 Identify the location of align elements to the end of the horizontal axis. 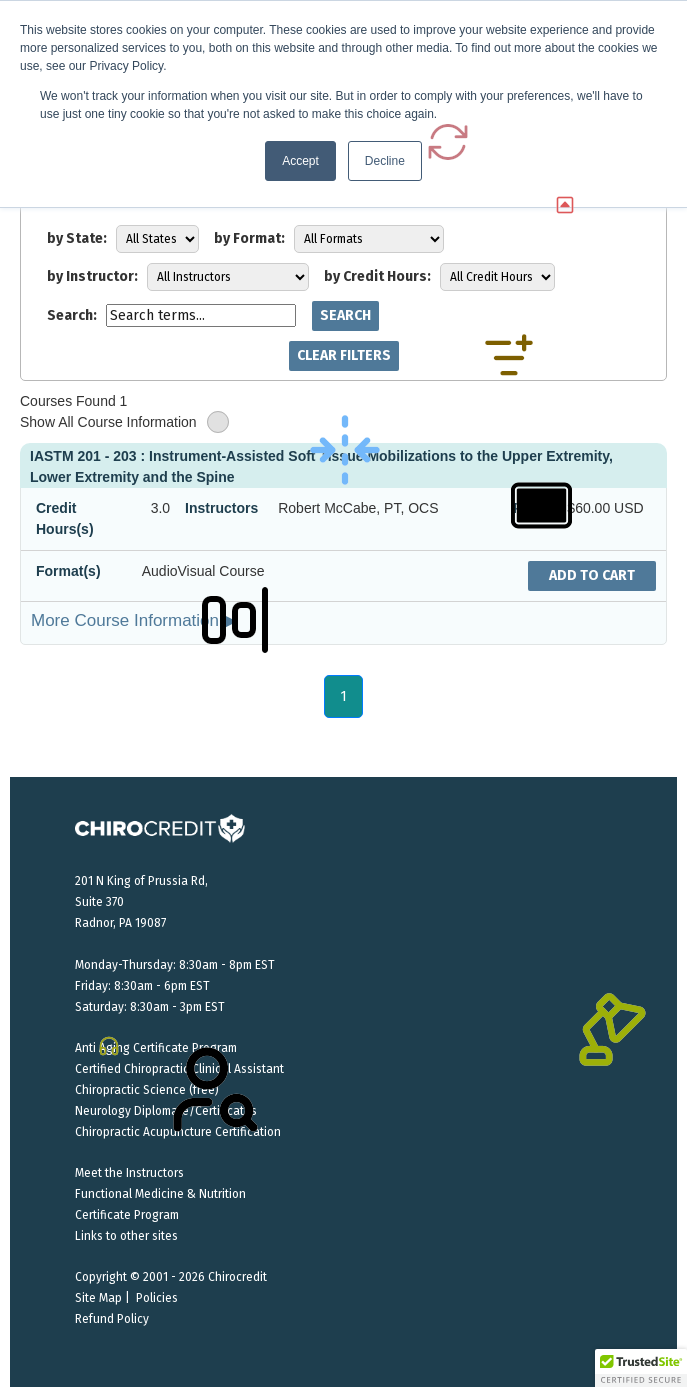
(235, 620).